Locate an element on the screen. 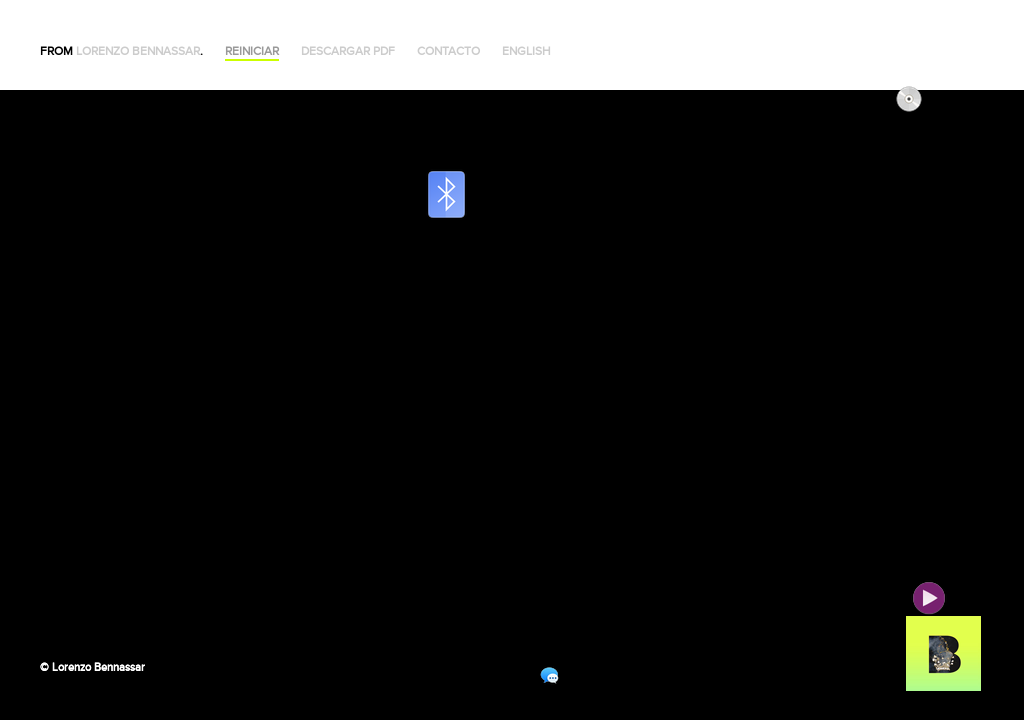 This screenshot has width=1024, height=720. indicates a DVD or optical disc drive is located at coordinates (909, 99).